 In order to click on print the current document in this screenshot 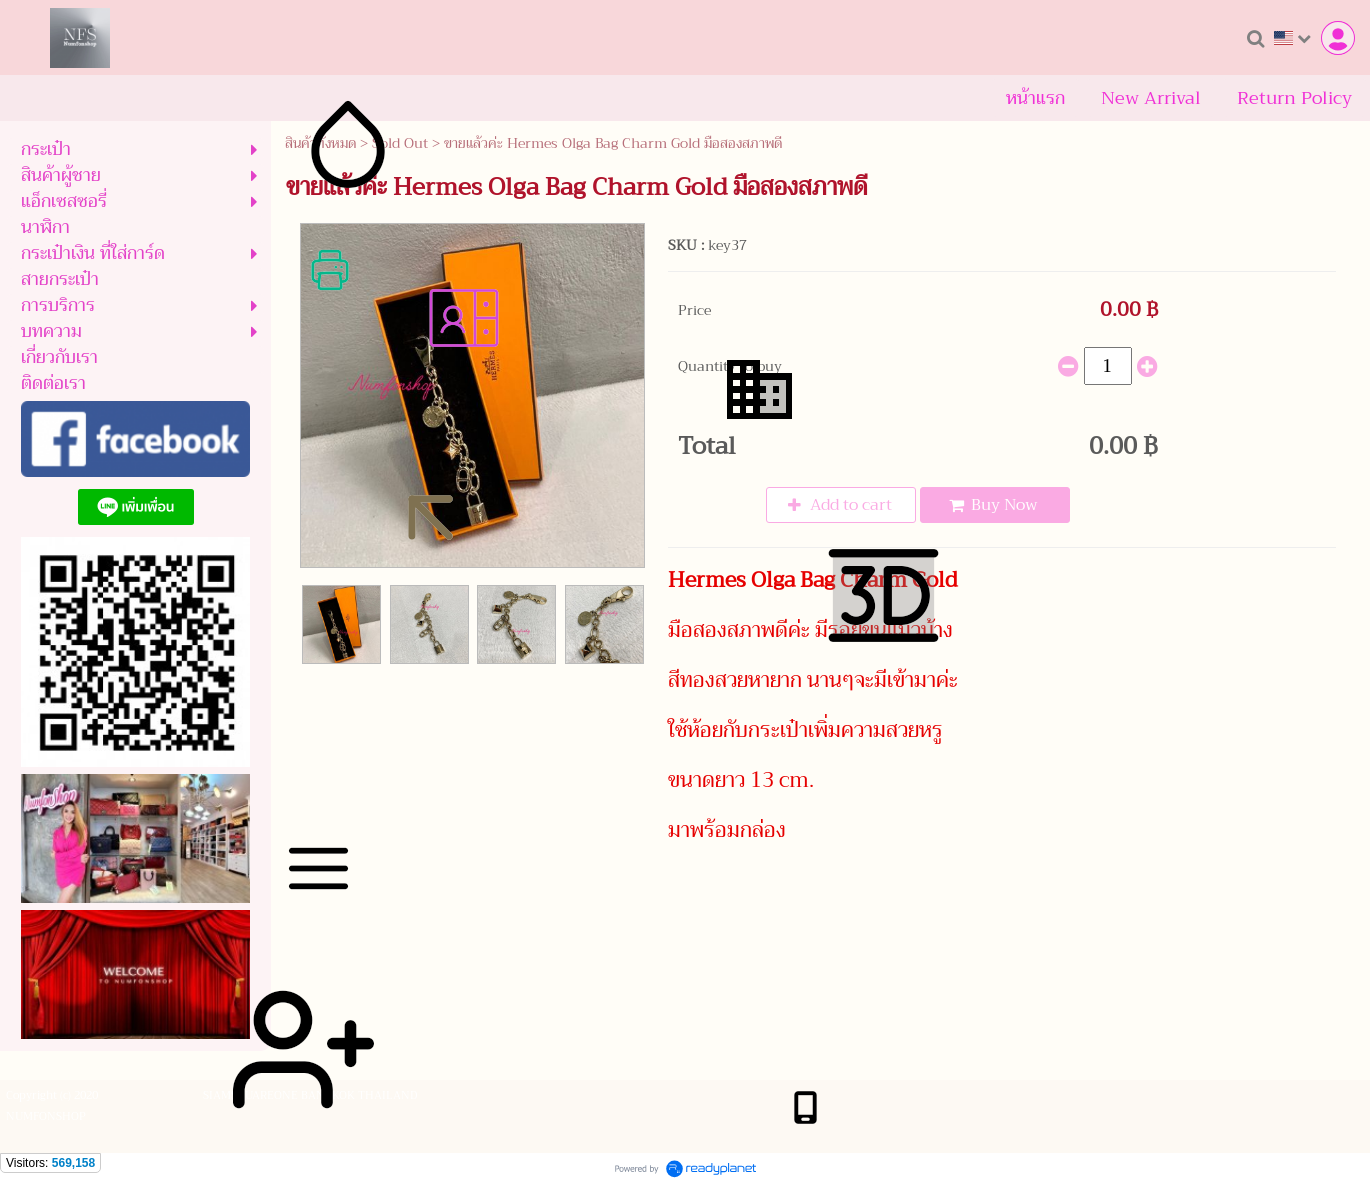, I will do `click(330, 270)`.